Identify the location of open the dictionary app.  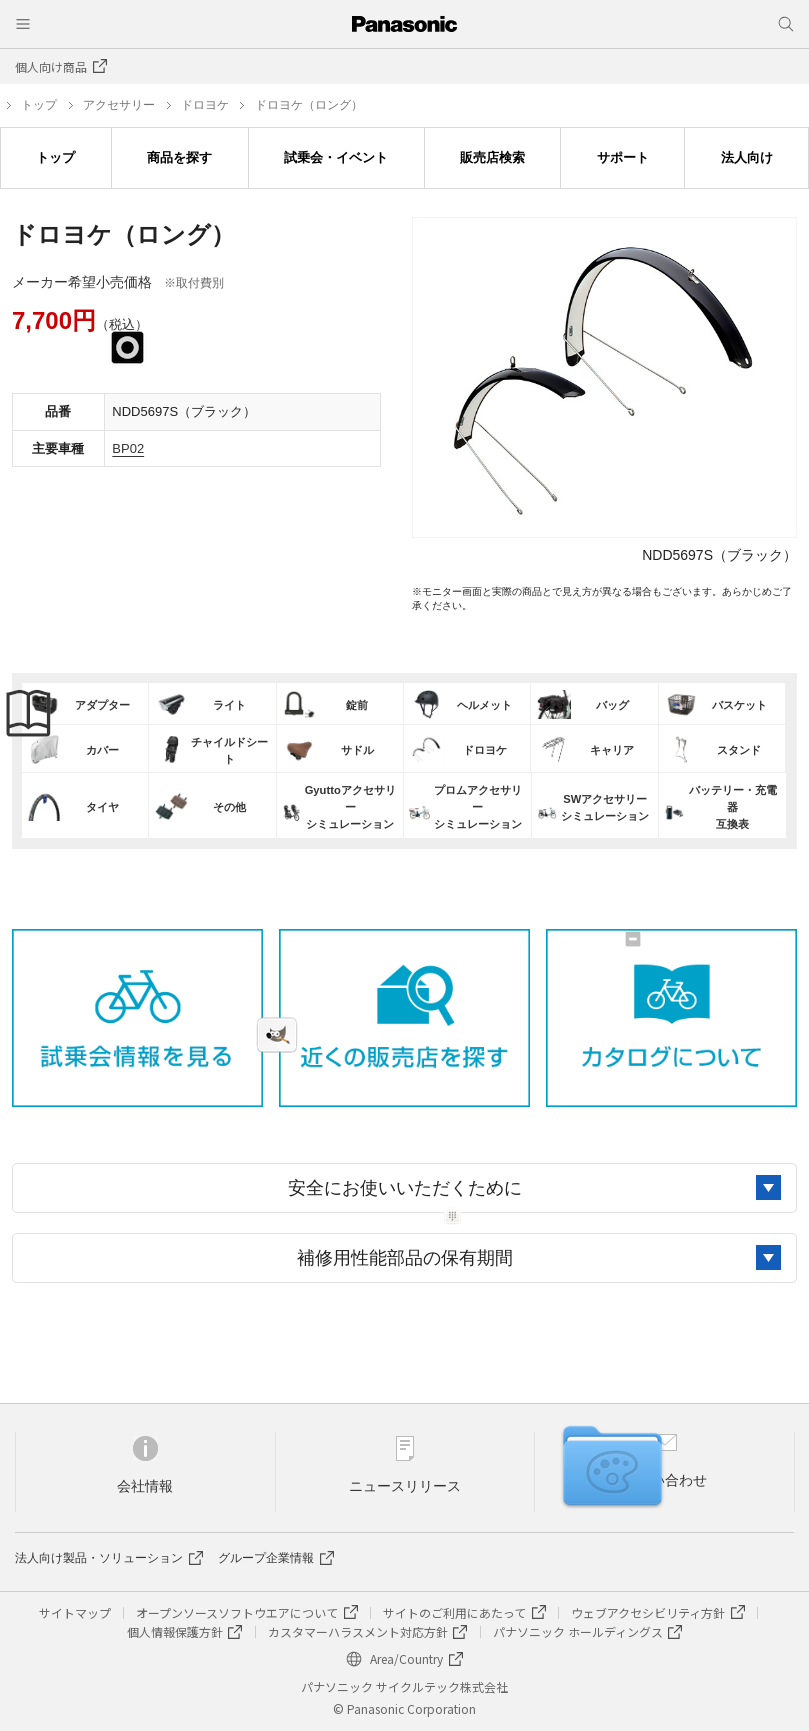
(30, 713).